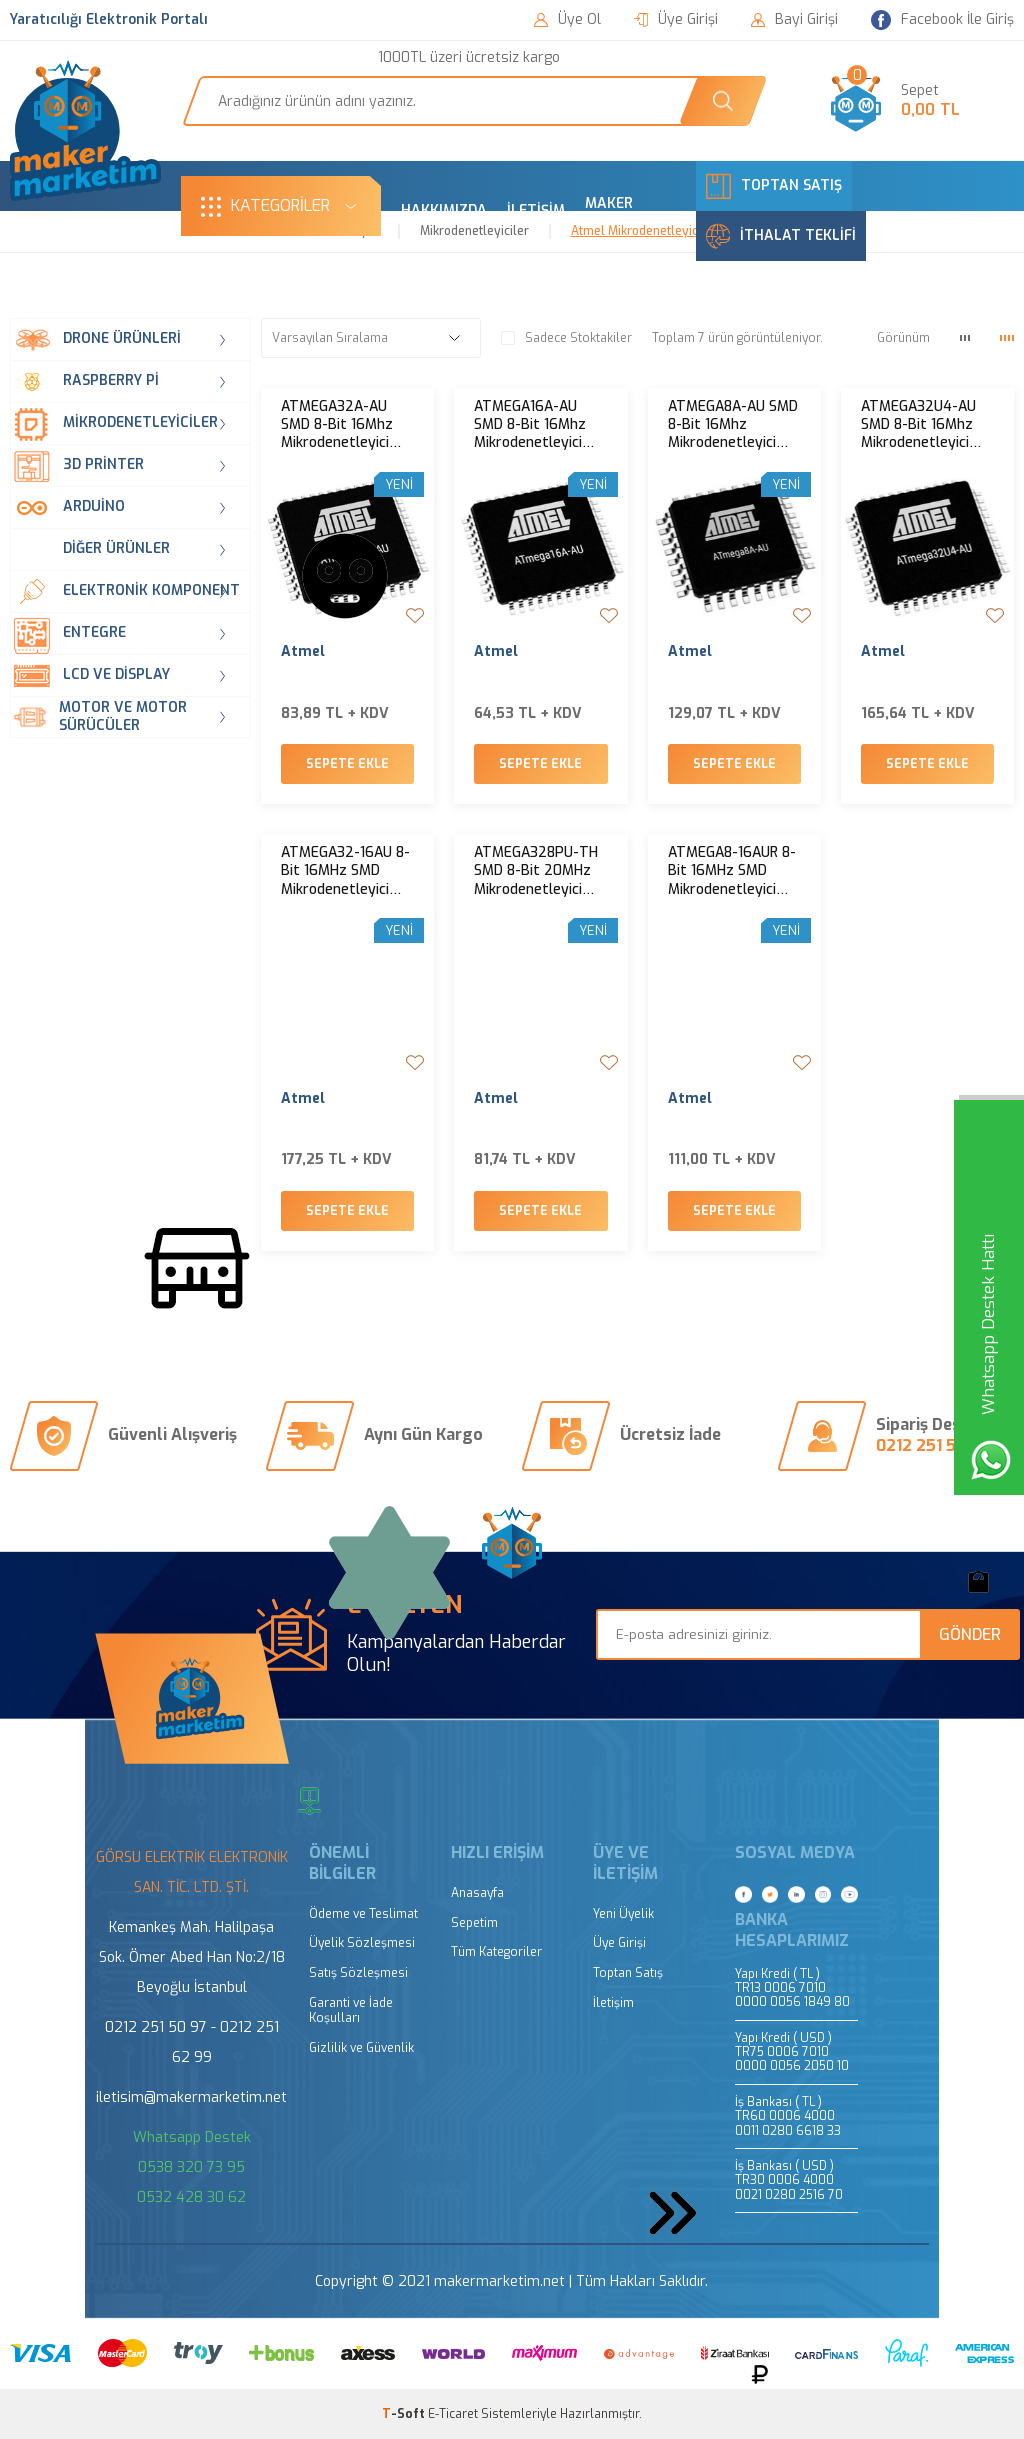 This screenshot has height=2439, width=1024. What do you see at coordinates (197, 1270) in the screenshot?
I see `select vehicle type as jeep or SUV` at bounding box center [197, 1270].